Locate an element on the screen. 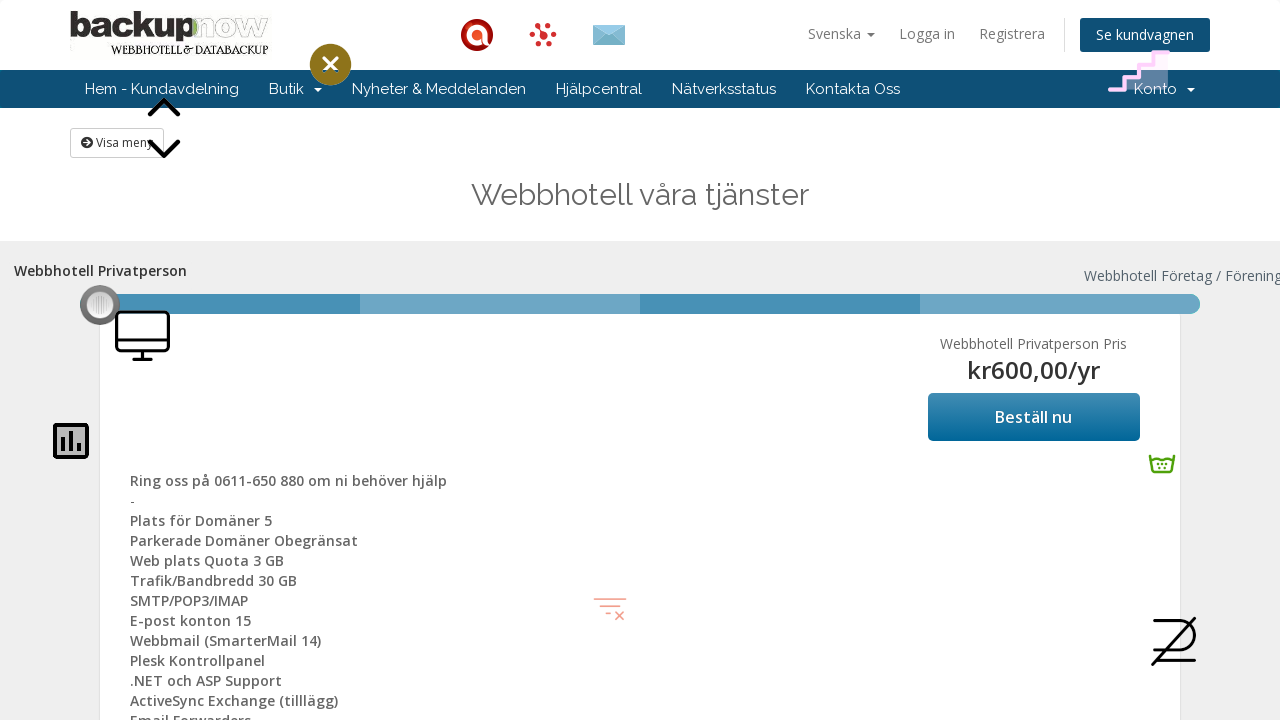 The width and height of the screenshot is (1280, 720). close or dismiss a dialog is located at coordinates (330, 64).